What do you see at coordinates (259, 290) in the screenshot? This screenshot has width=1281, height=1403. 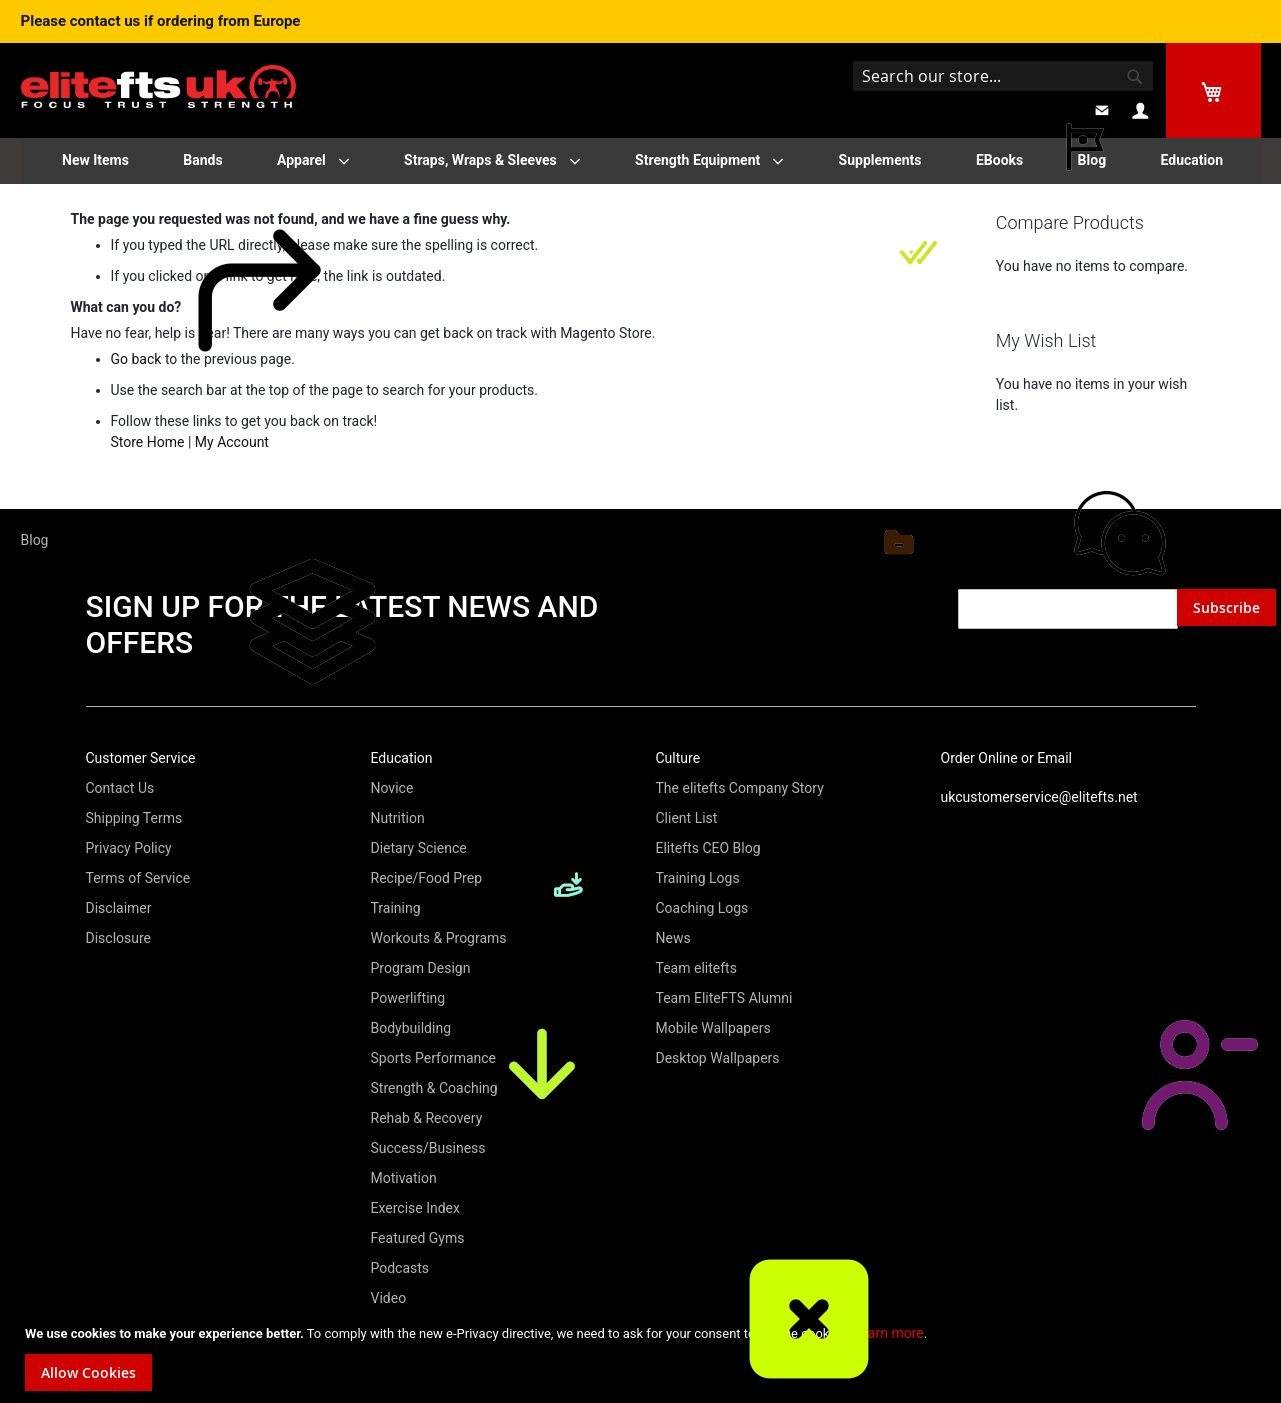 I see `forward or share content` at bounding box center [259, 290].